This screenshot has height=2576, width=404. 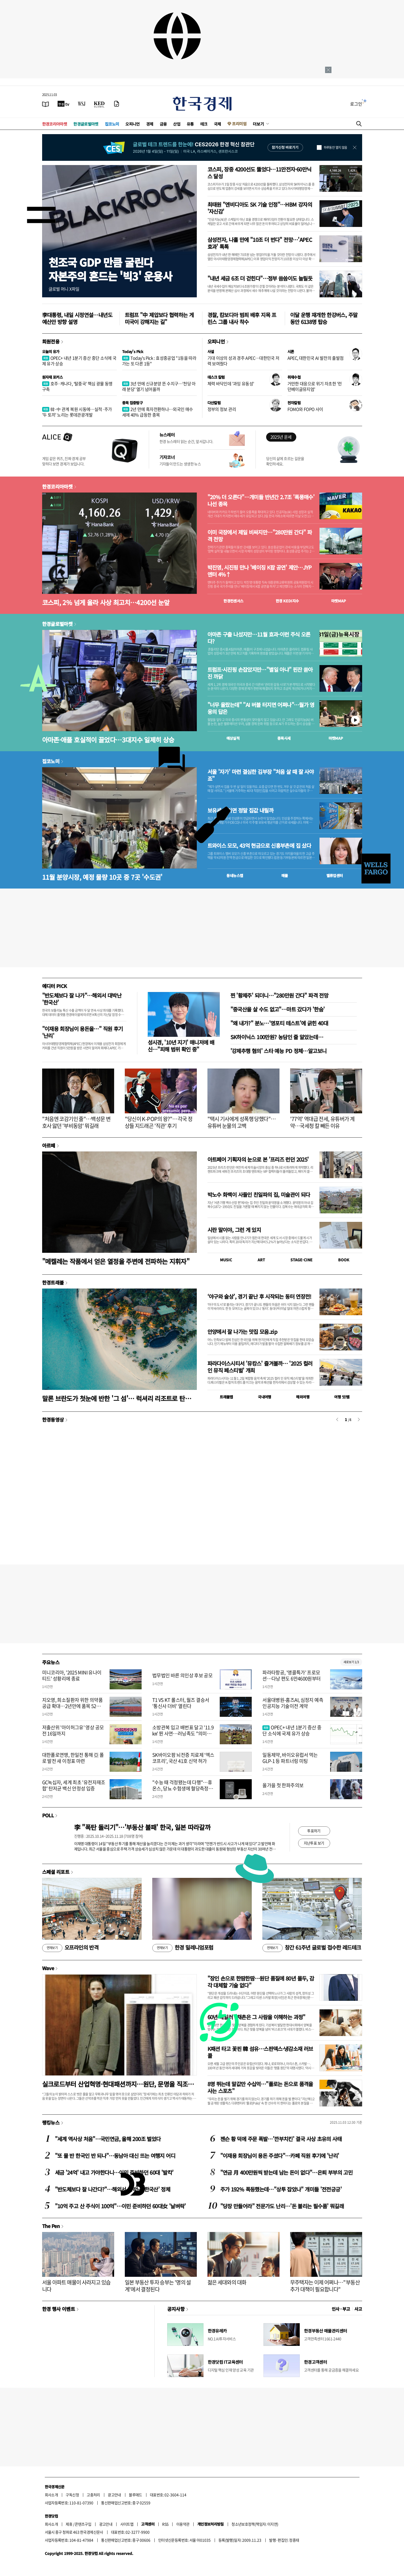 What do you see at coordinates (133, 2184) in the screenshot?
I see `D3.js data visualization library logo` at bounding box center [133, 2184].